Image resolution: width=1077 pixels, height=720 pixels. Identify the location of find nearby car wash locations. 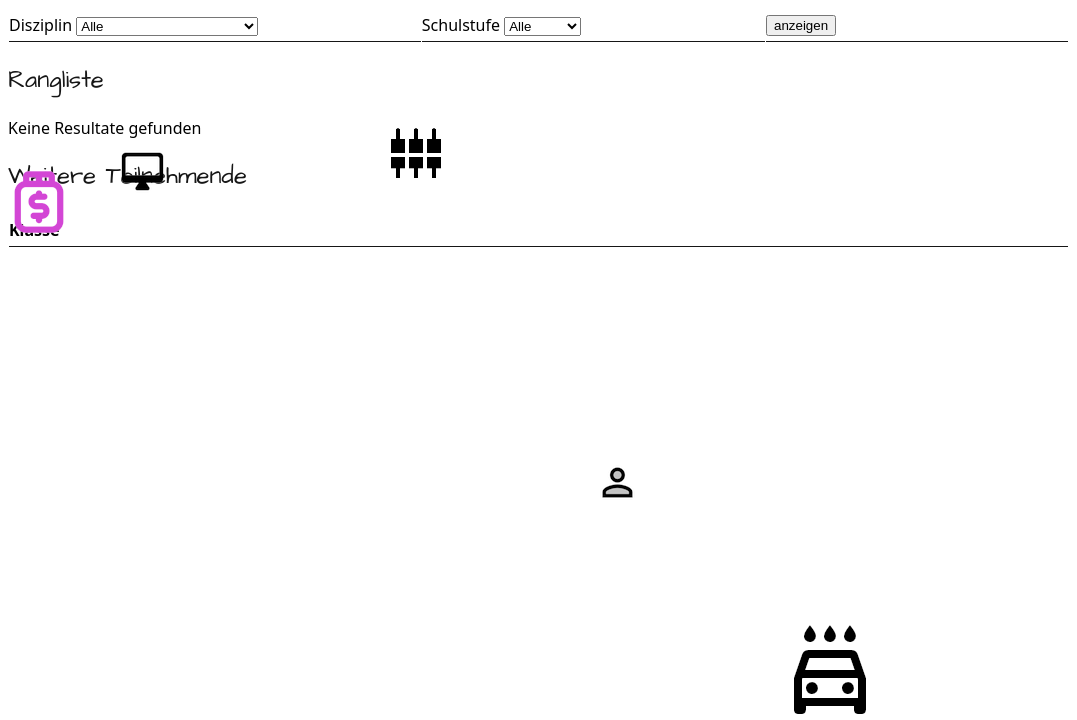
(830, 670).